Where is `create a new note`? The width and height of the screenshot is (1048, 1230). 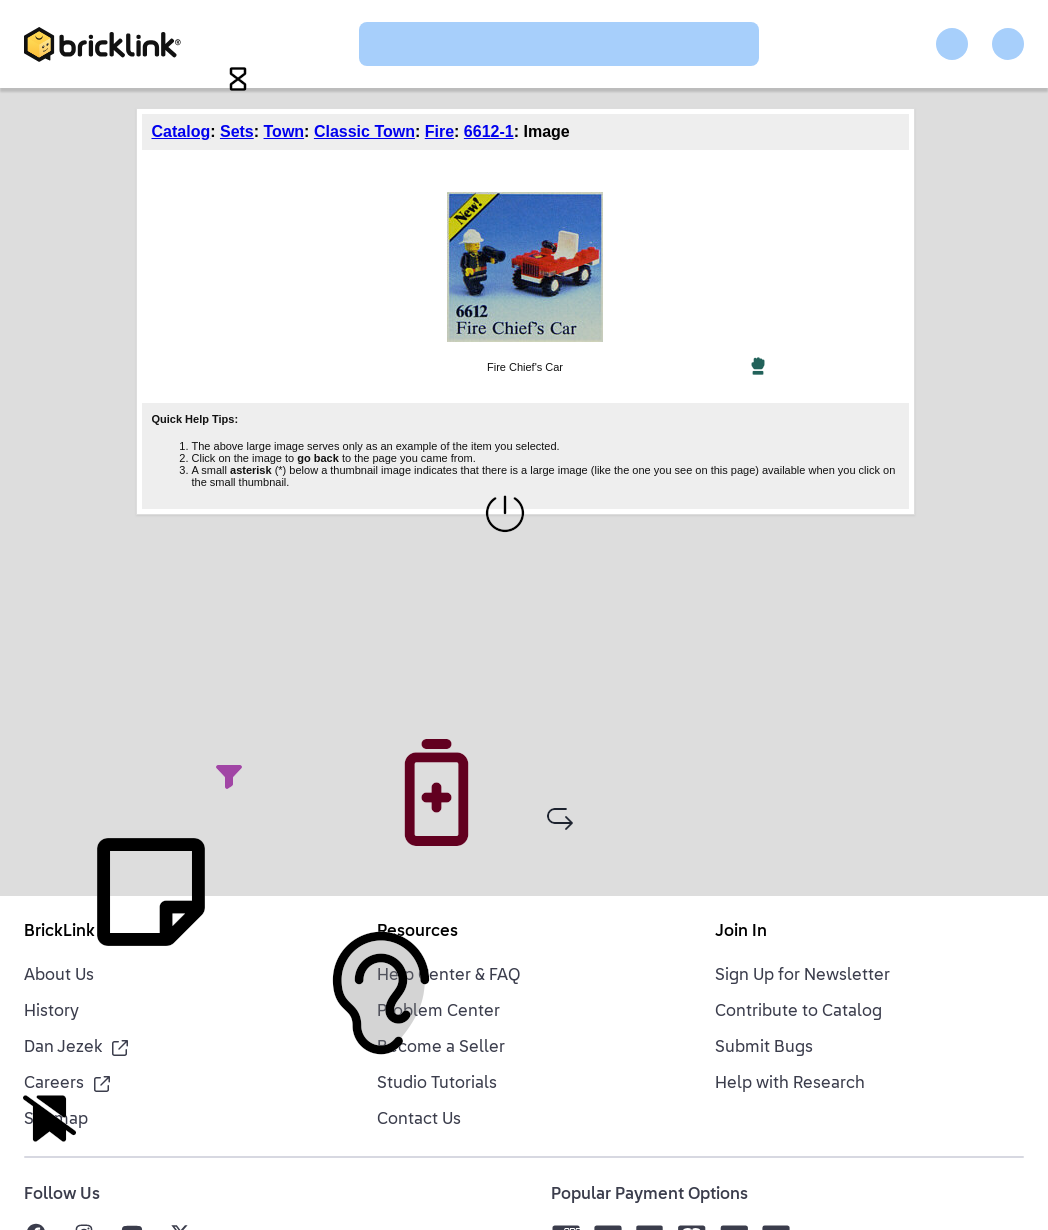
create a new note is located at coordinates (151, 892).